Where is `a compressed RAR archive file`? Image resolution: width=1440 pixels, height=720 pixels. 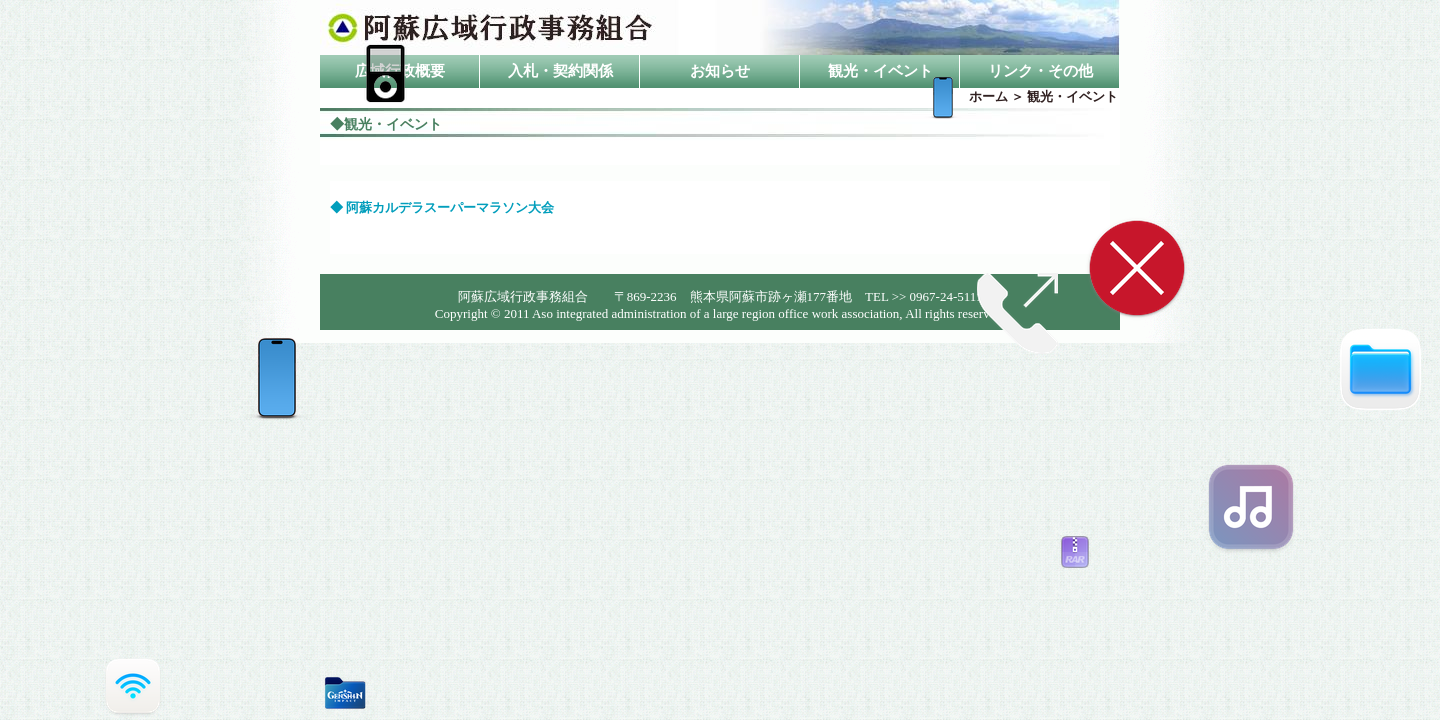 a compressed RAR archive file is located at coordinates (1075, 552).